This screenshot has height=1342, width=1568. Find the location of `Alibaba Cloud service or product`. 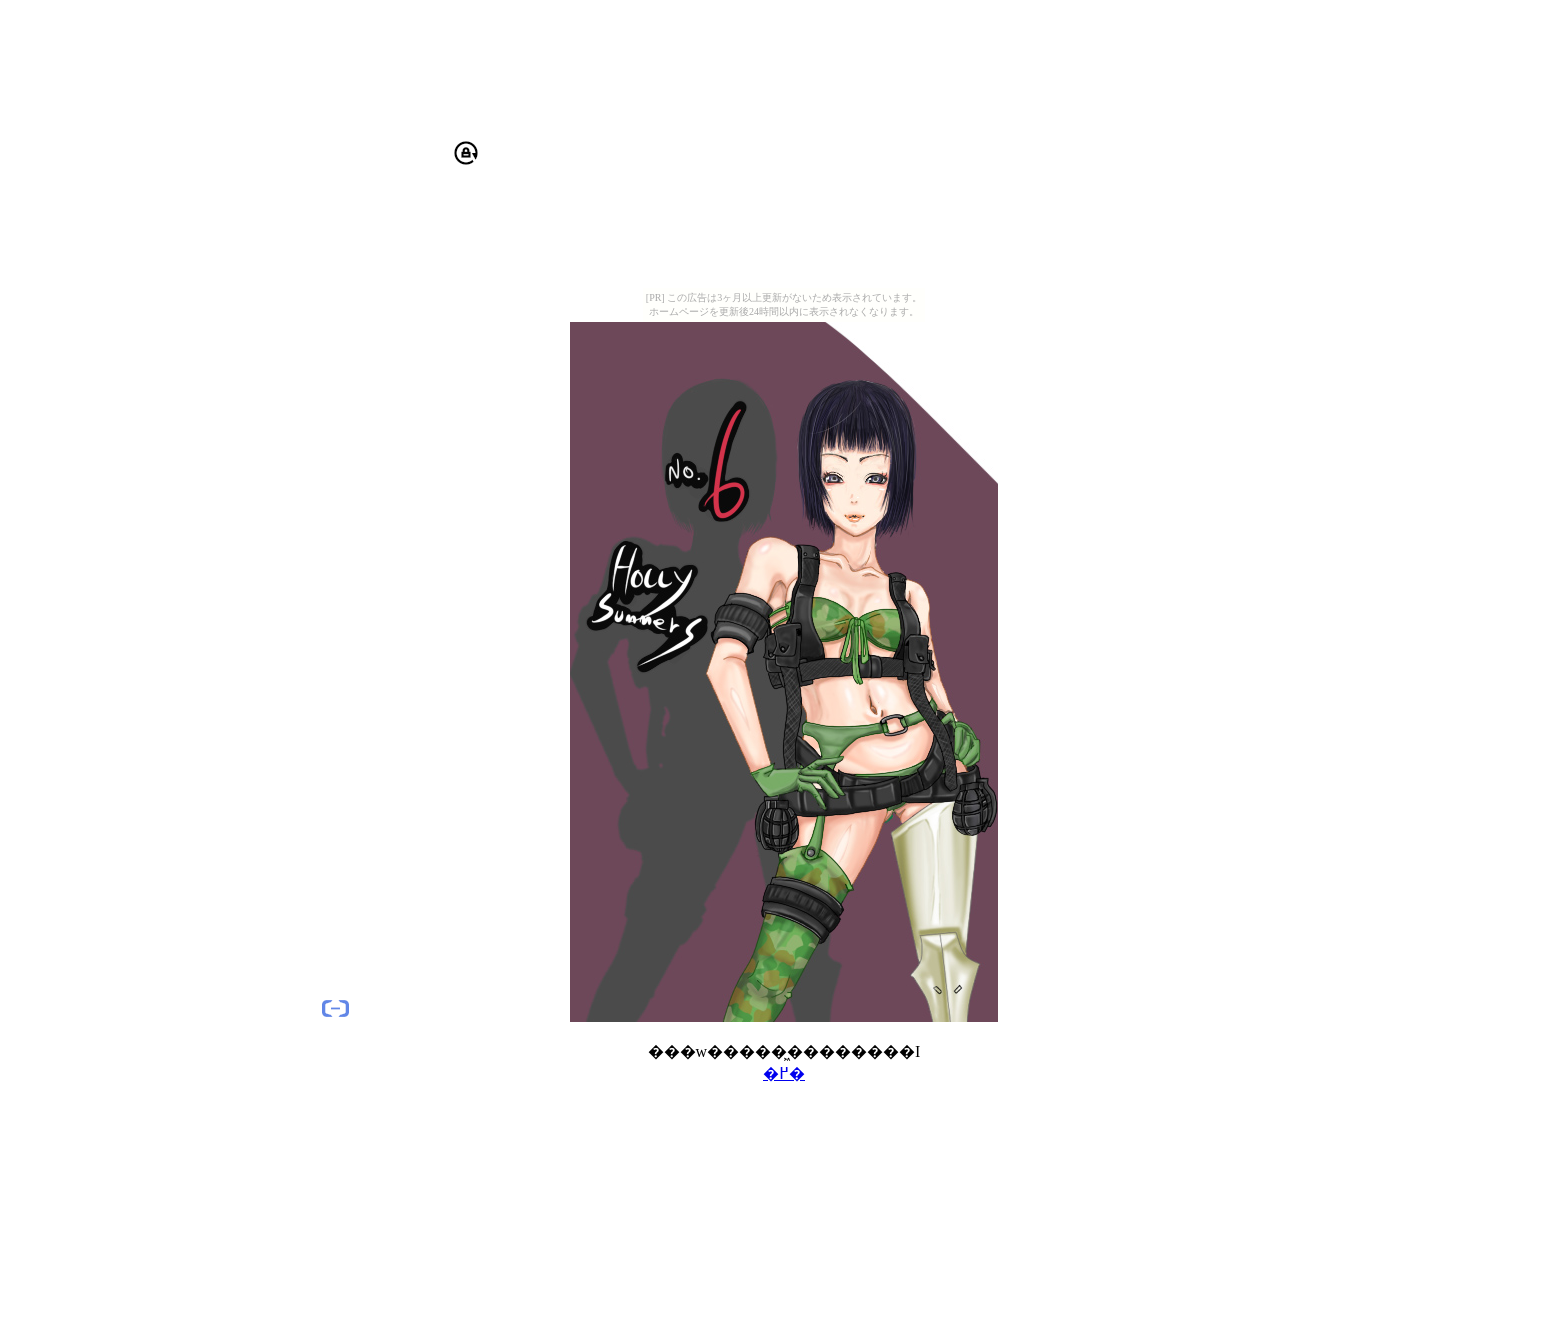

Alibaba Cloud service or product is located at coordinates (335, 1008).